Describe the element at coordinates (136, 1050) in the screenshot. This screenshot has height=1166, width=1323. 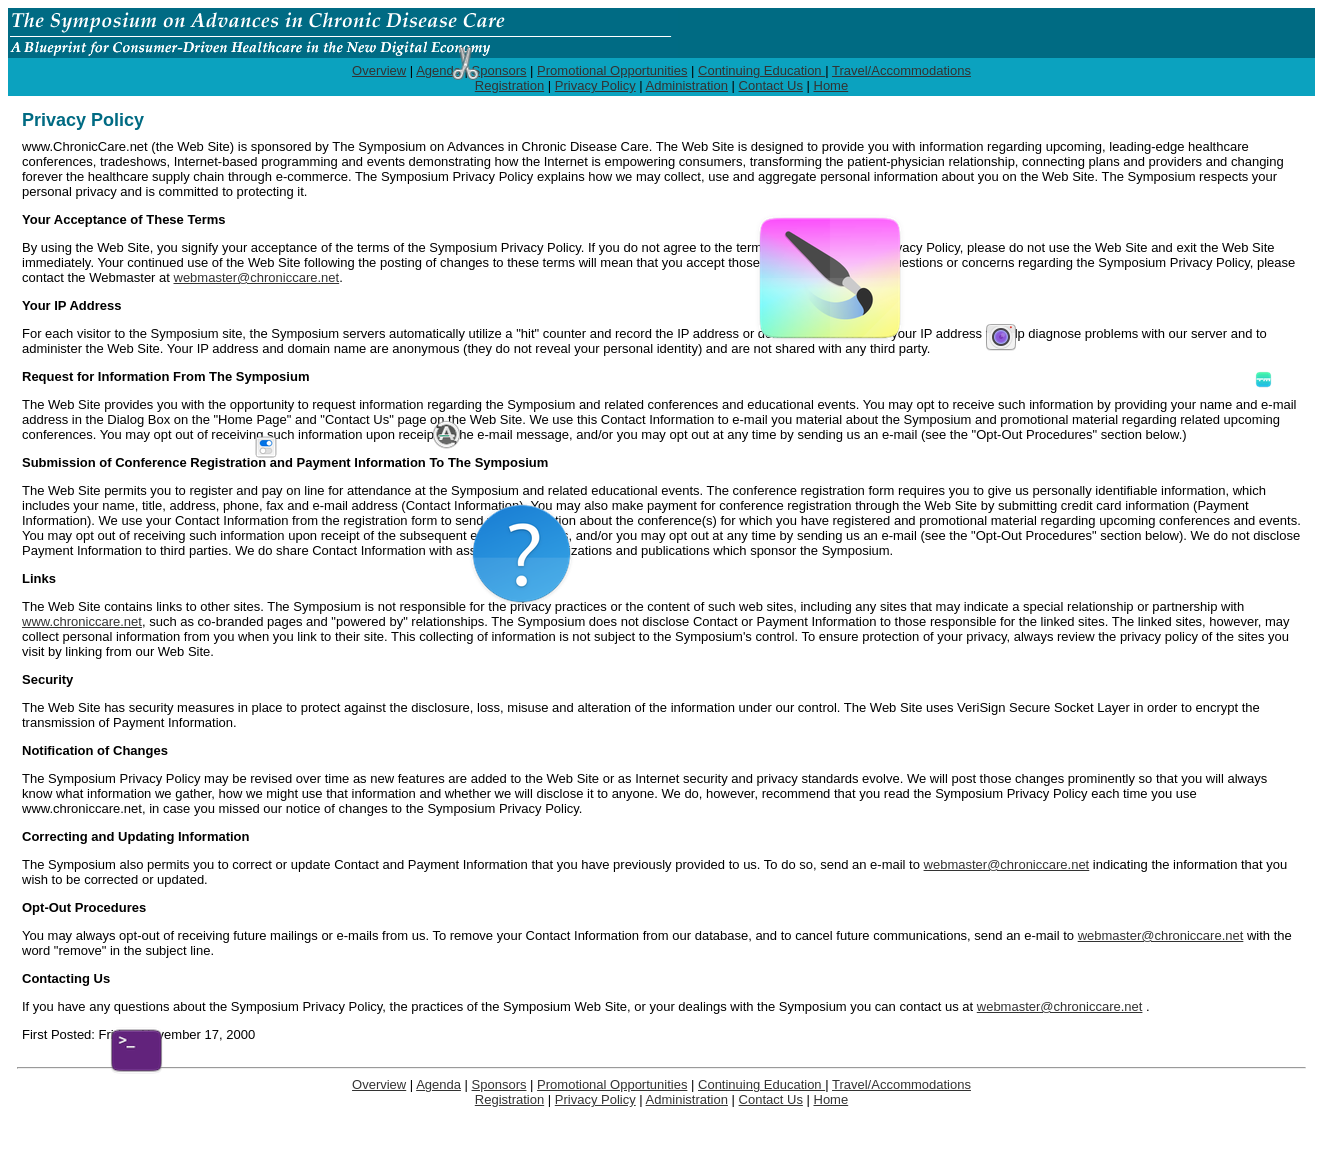
I see `open root terminal with administrator privileges` at that location.